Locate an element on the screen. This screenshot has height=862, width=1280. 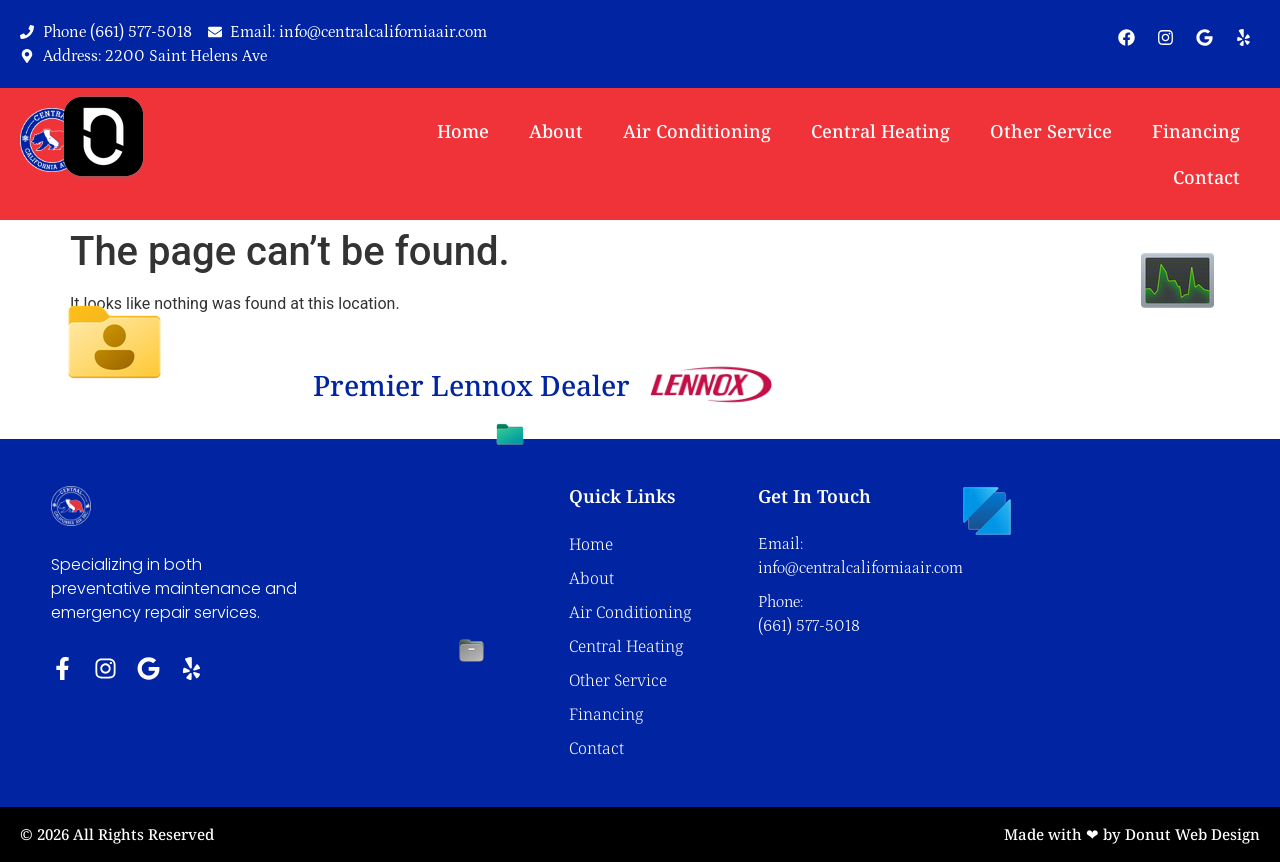
open internal company application is located at coordinates (987, 511).